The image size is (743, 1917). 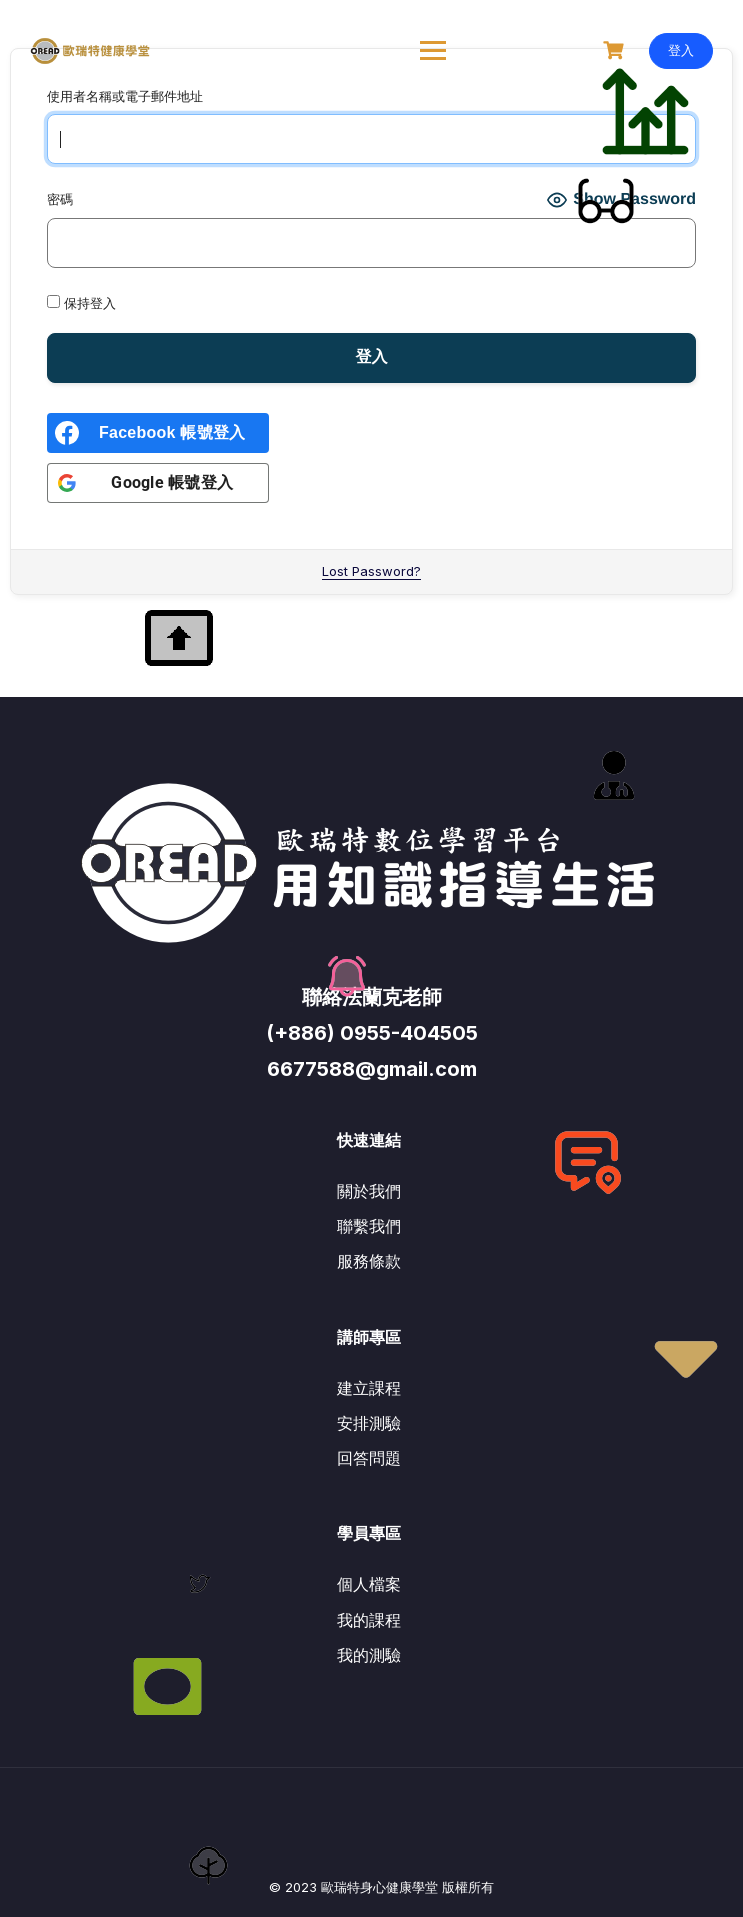 I want to click on view doctor or medical professional profile, so click(x=614, y=775).